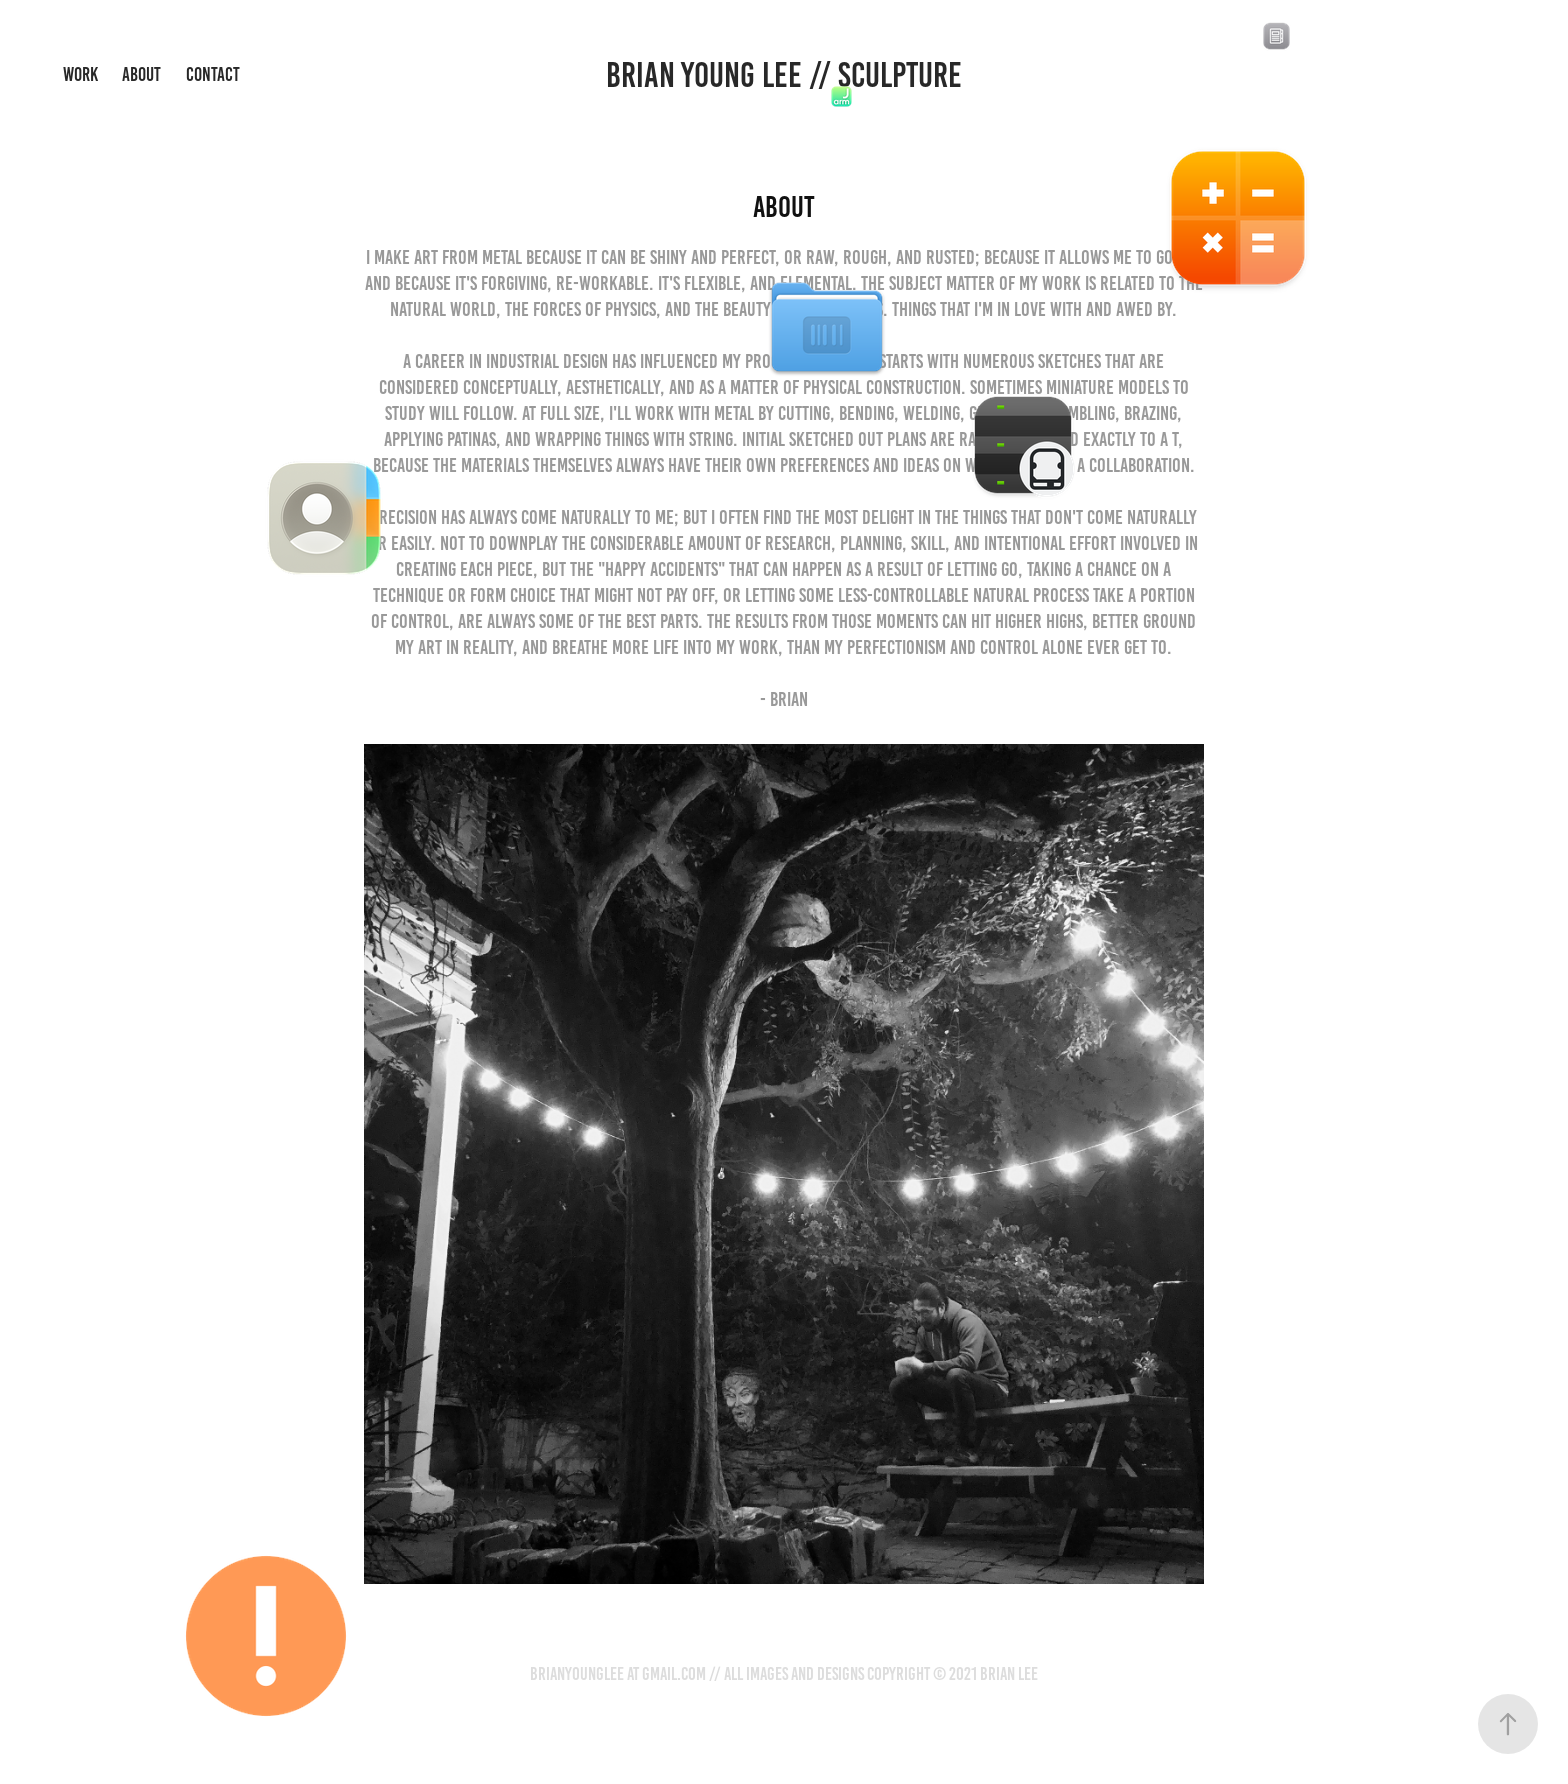  I want to click on view release notes and software updates, so click(1276, 36).